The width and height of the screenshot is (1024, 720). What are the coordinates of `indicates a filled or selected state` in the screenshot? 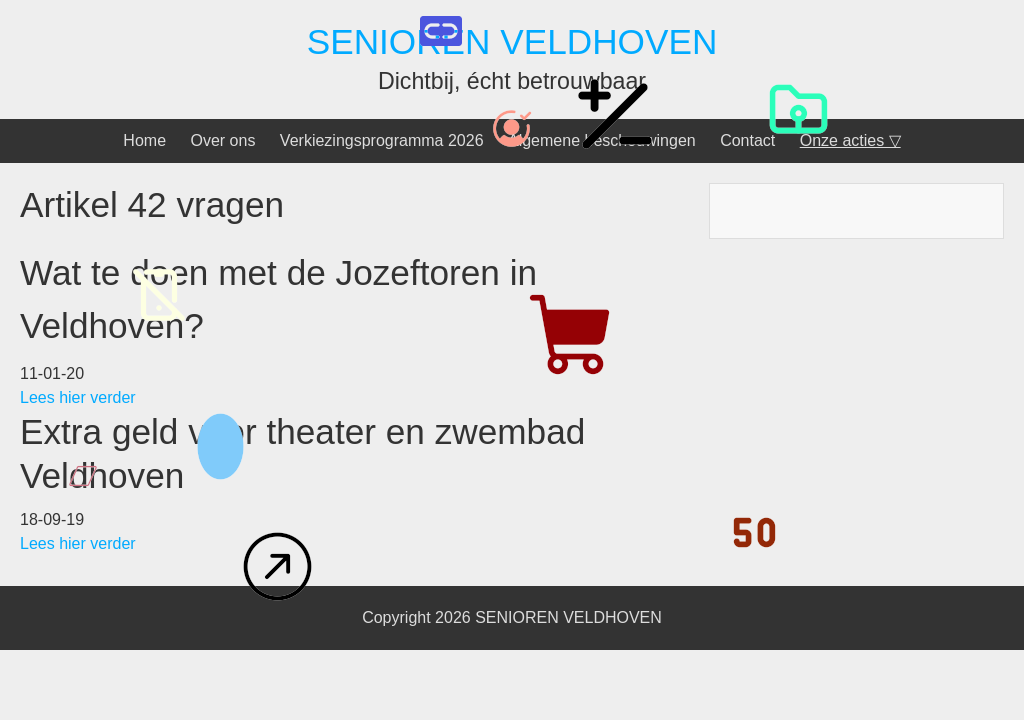 It's located at (220, 446).